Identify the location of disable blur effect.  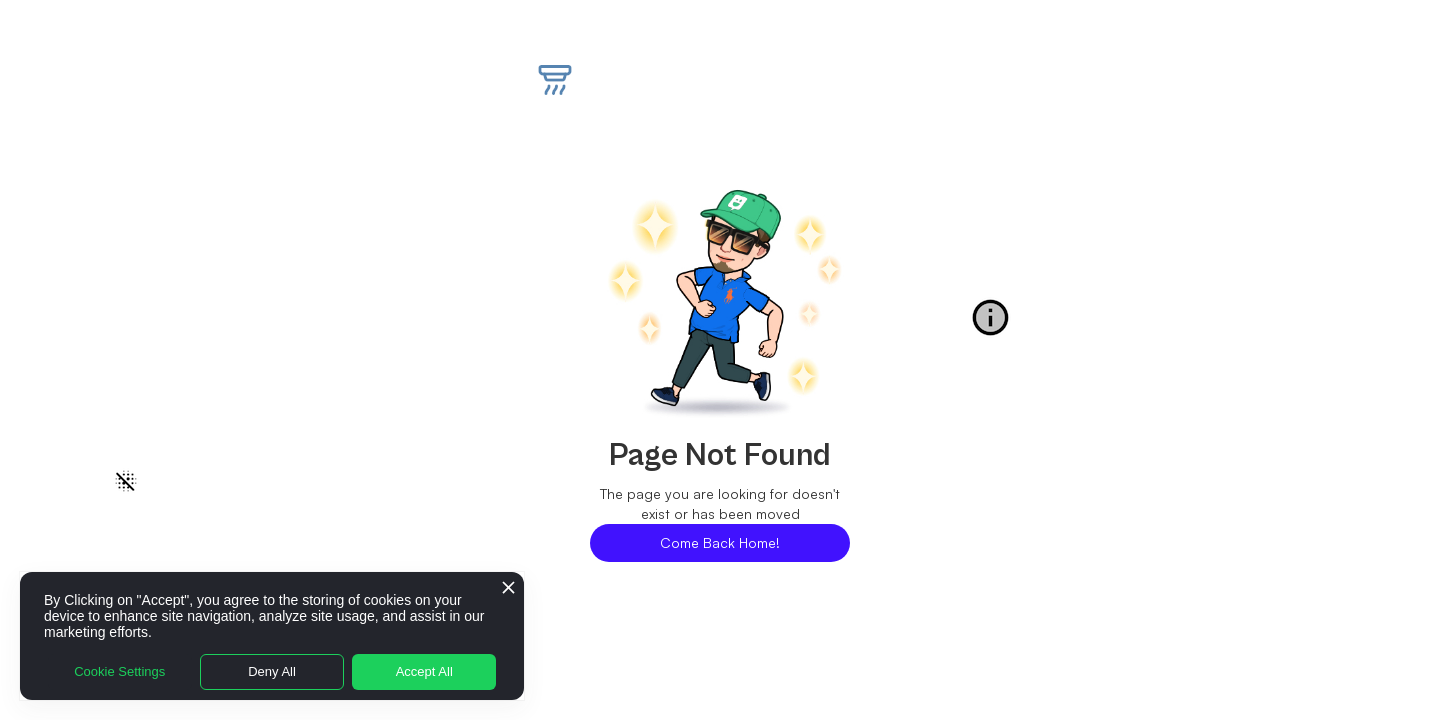
(126, 481).